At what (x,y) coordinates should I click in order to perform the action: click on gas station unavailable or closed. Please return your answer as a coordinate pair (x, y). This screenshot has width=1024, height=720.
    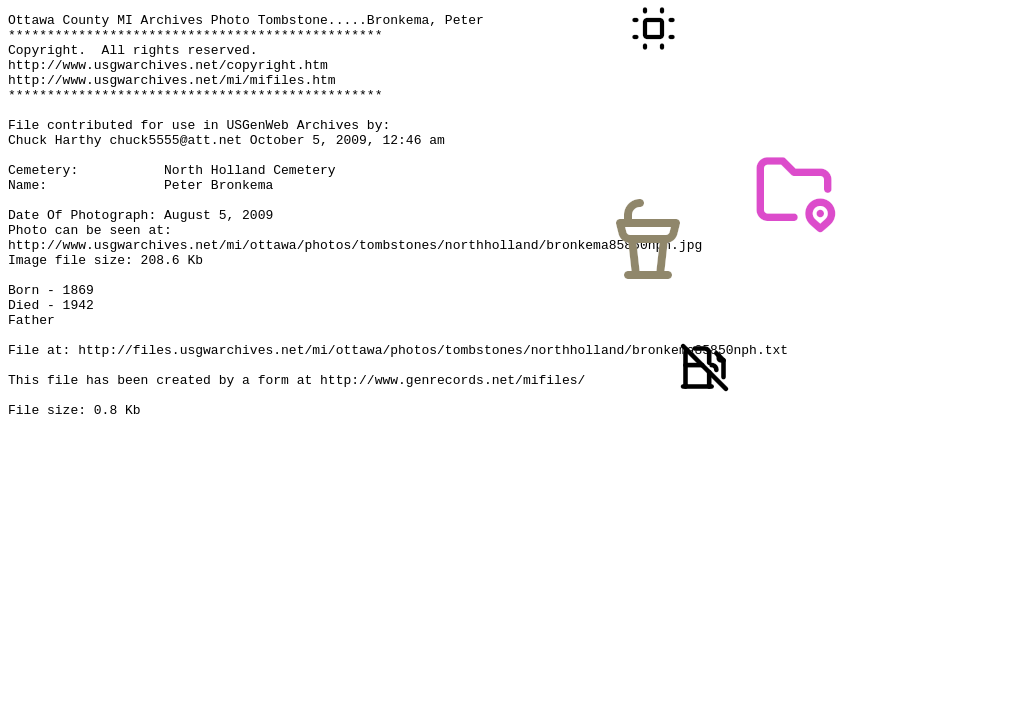
    Looking at the image, I should click on (704, 367).